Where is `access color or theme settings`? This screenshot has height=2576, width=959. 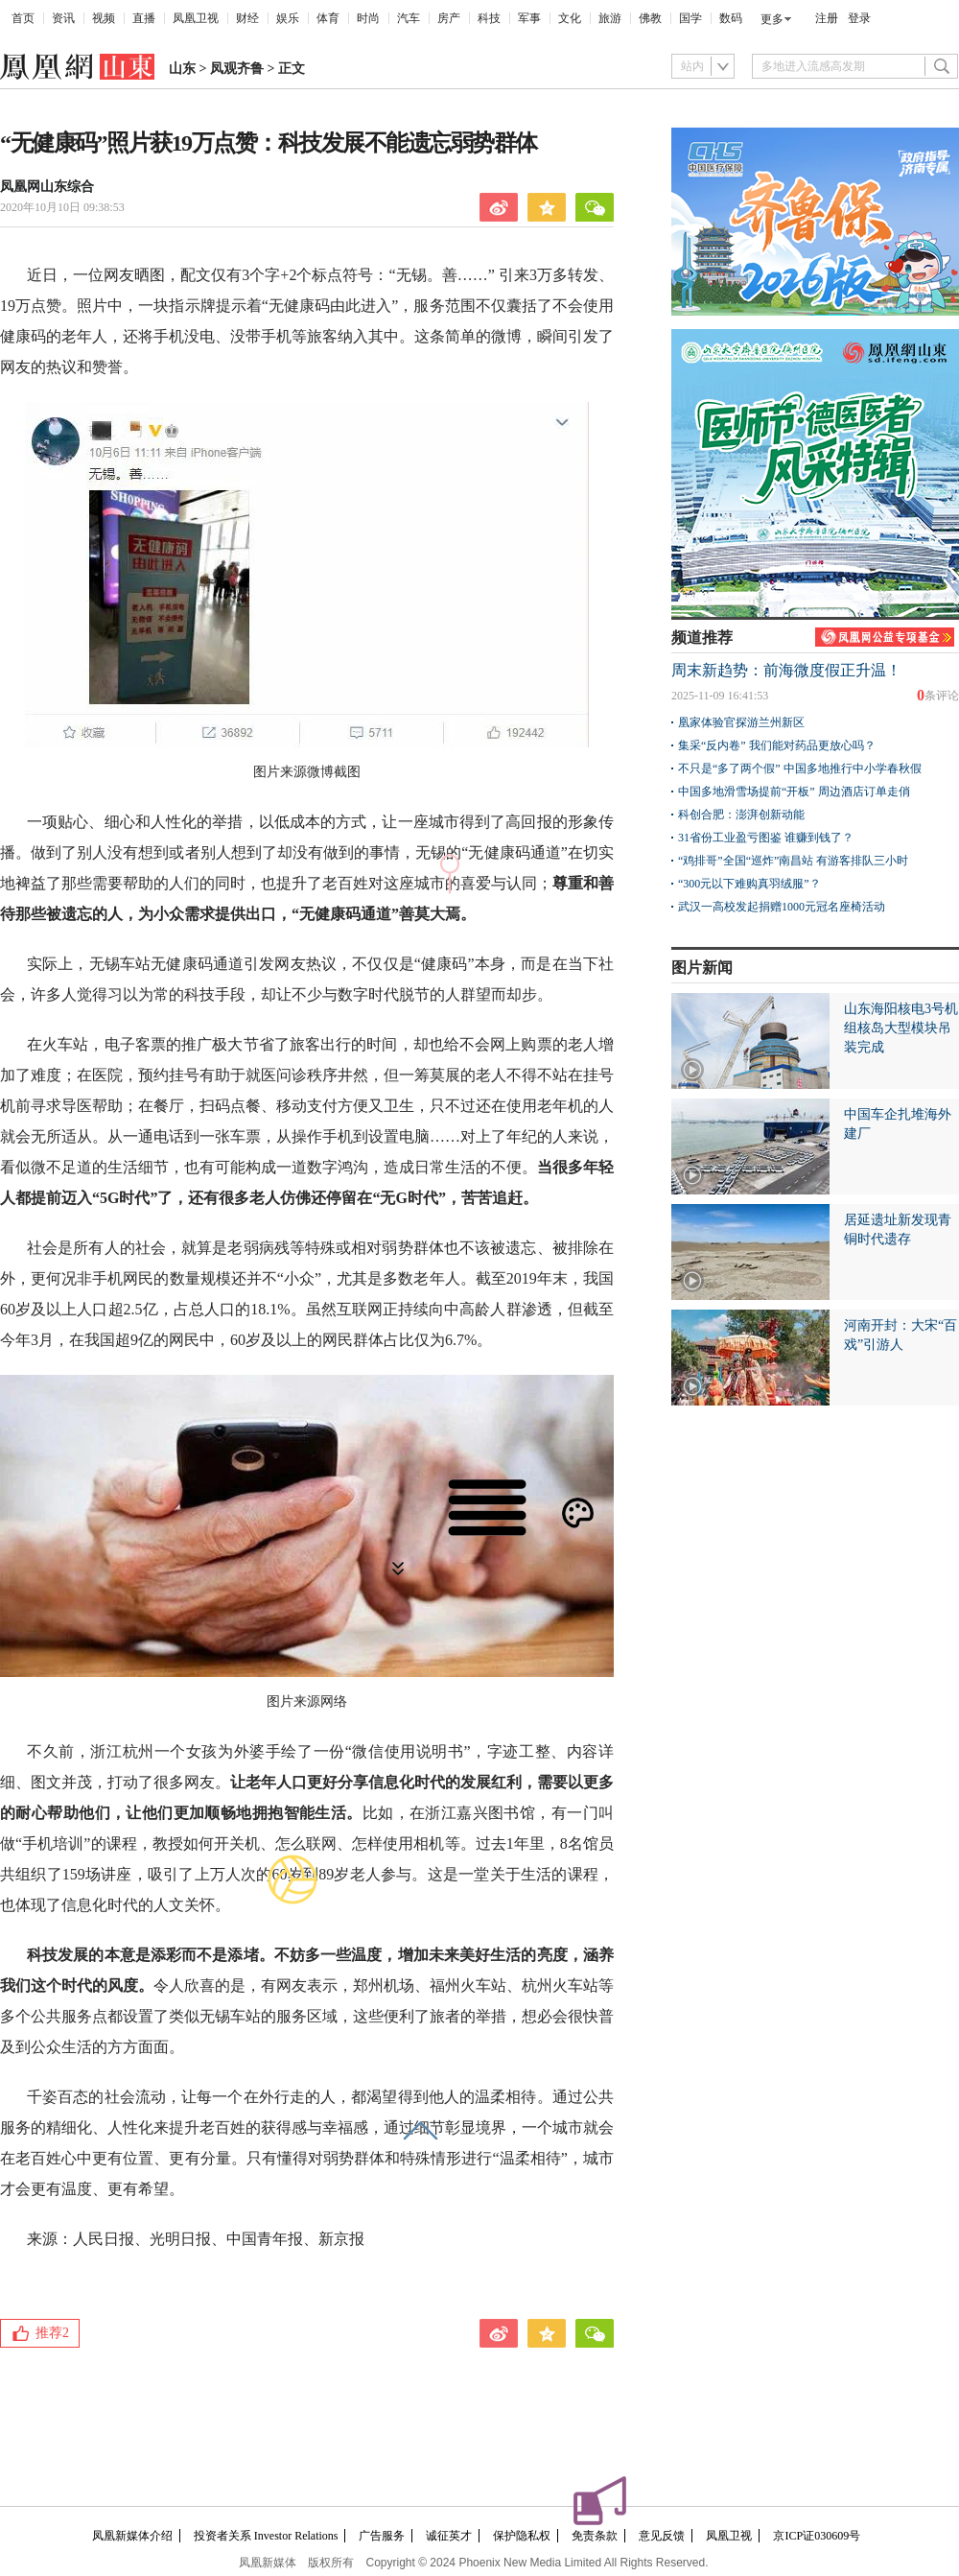 access color or theme settings is located at coordinates (577, 1513).